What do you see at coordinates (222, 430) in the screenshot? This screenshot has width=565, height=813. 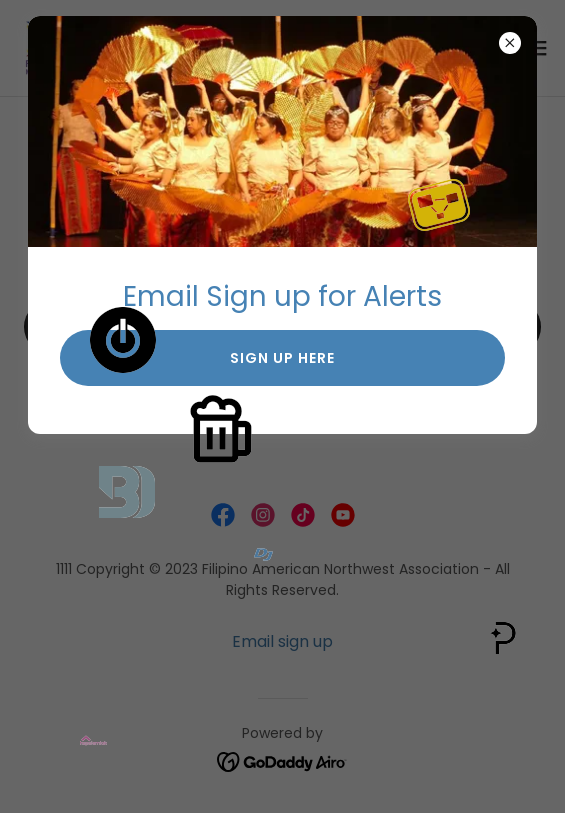 I see `browse nearby bars or pubs` at bounding box center [222, 430].